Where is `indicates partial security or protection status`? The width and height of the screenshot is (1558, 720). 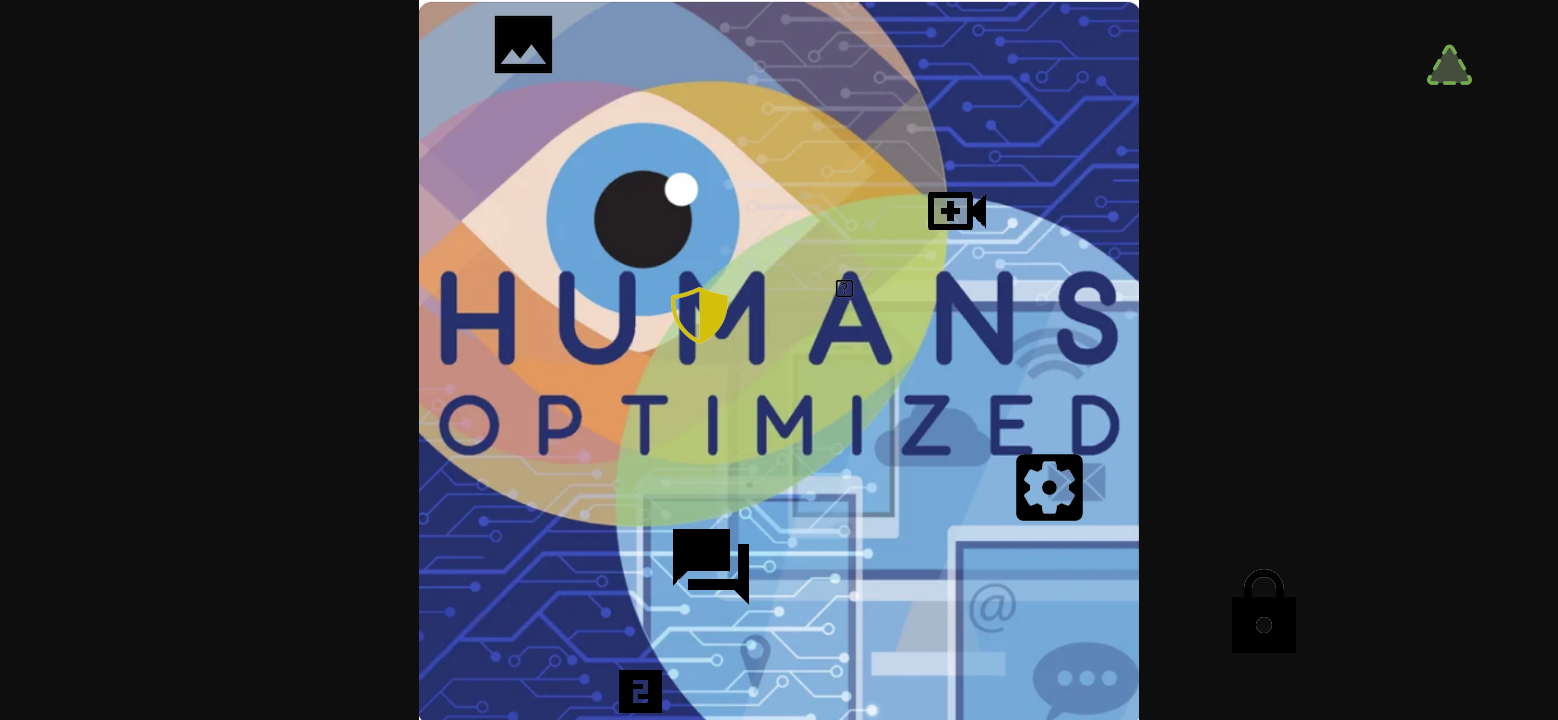 indicates partial security or protection status is located at coordinates (699, 315).